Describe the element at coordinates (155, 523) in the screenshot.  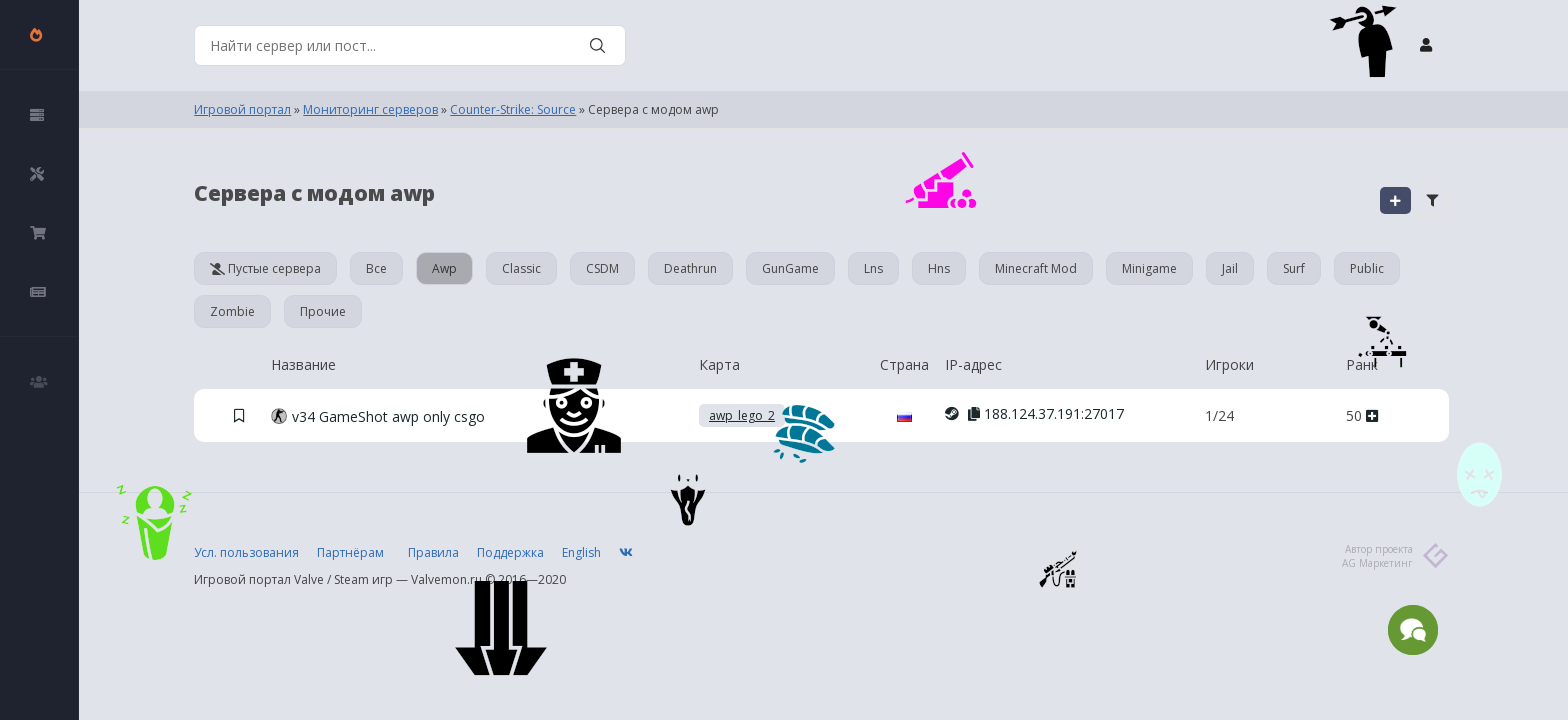
I see `indicates sleep mode or rest state` at that location.